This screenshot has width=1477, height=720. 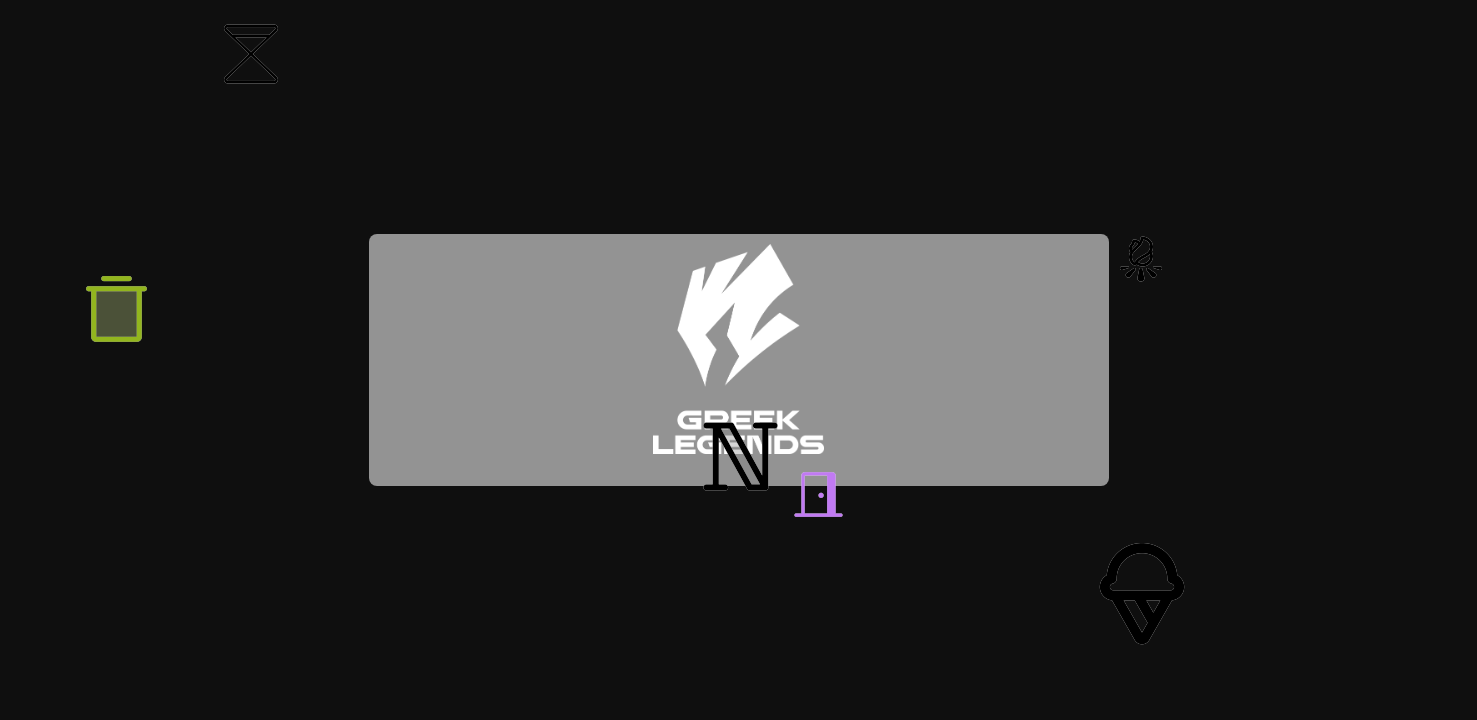 What do you see at coordinates (740, 456) in the screenshot?
I see `open notion app` at bounding box center [740, 456].